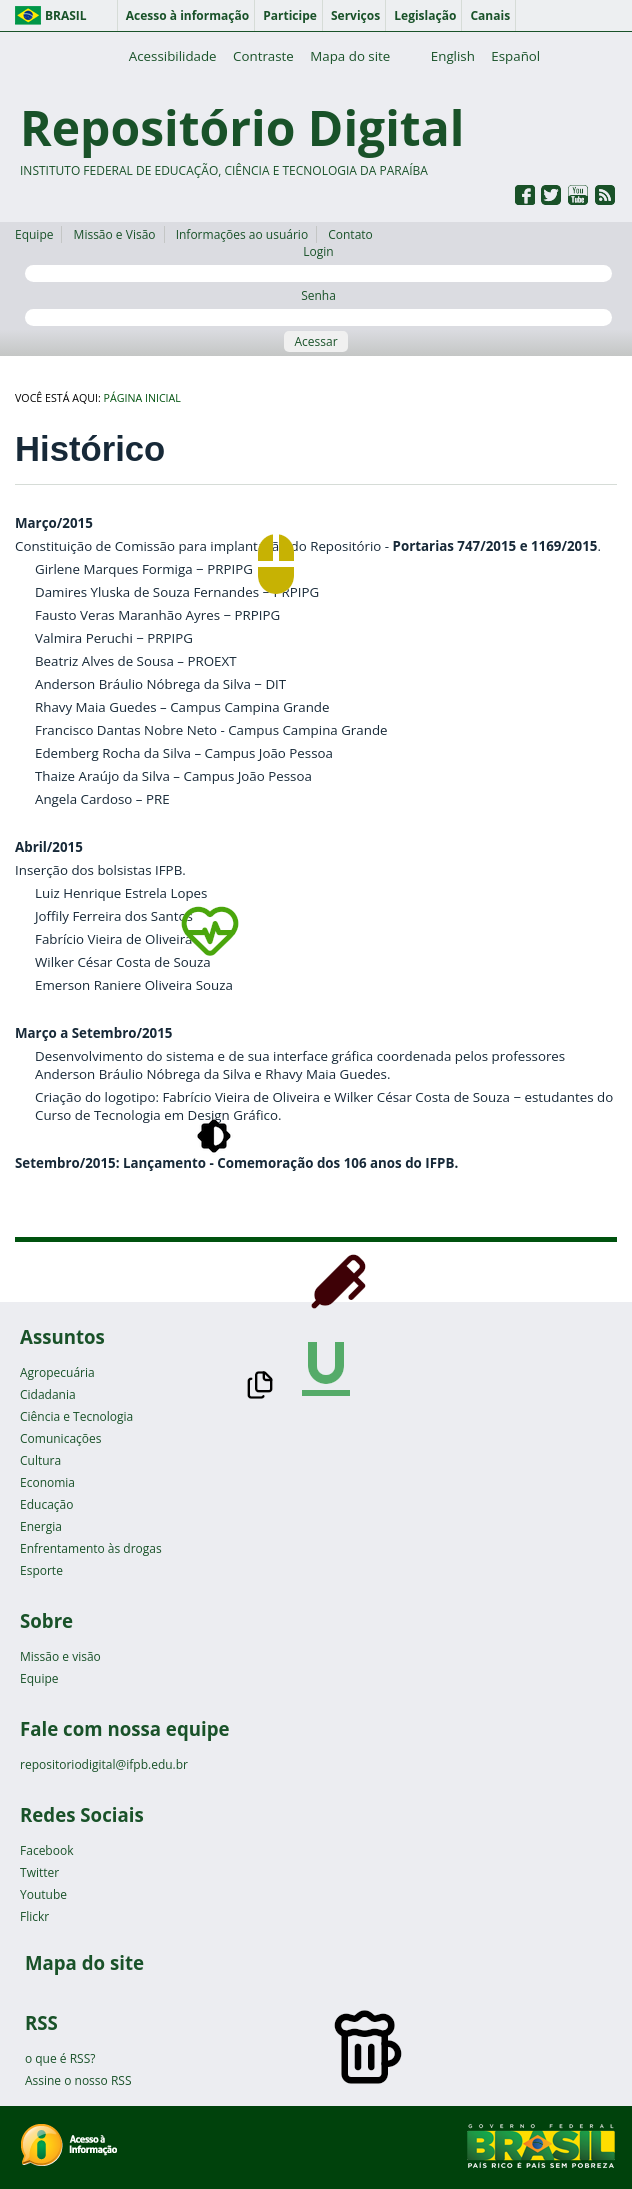  I want to click on view multiple files or documents, so click(260, 1385).